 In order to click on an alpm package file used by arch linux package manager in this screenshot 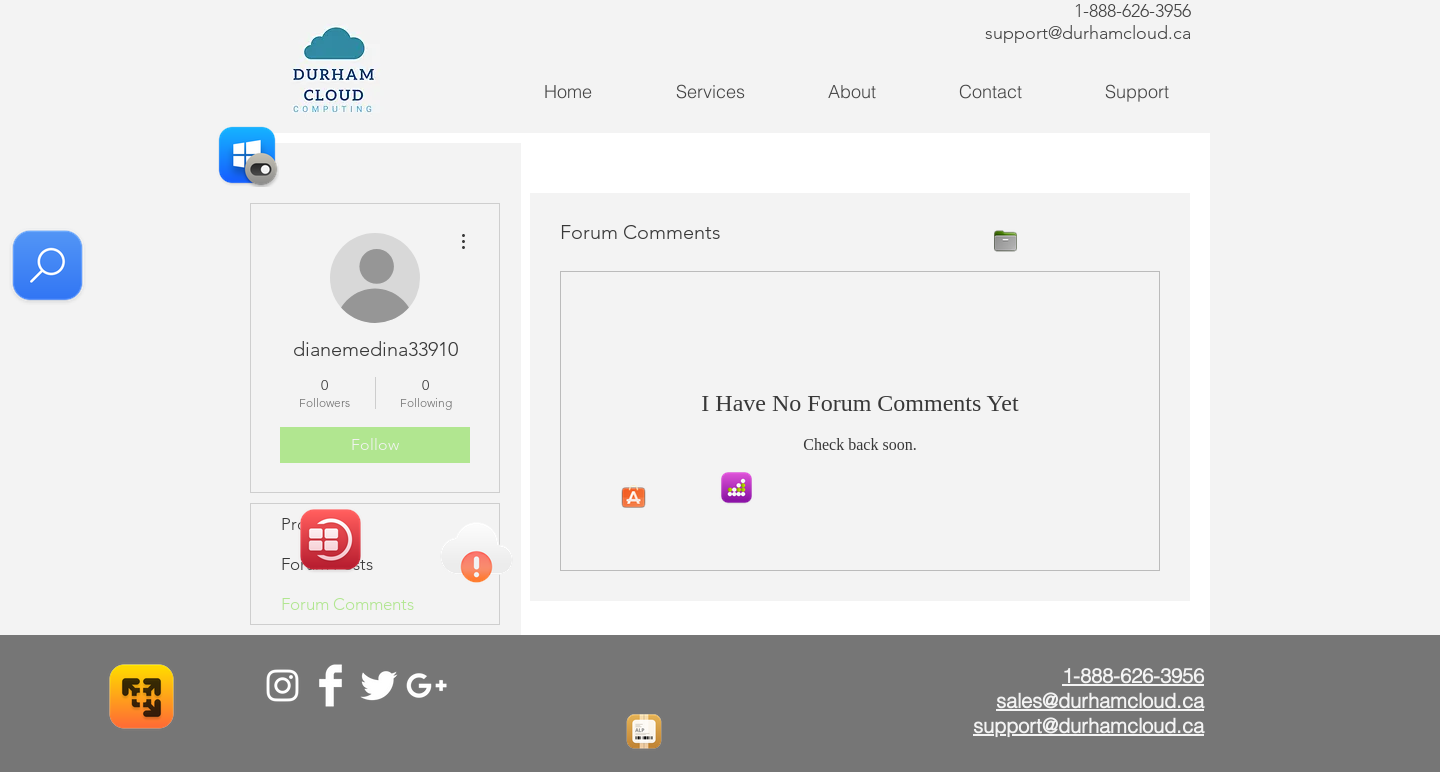, I will do `click(644, 732)`.